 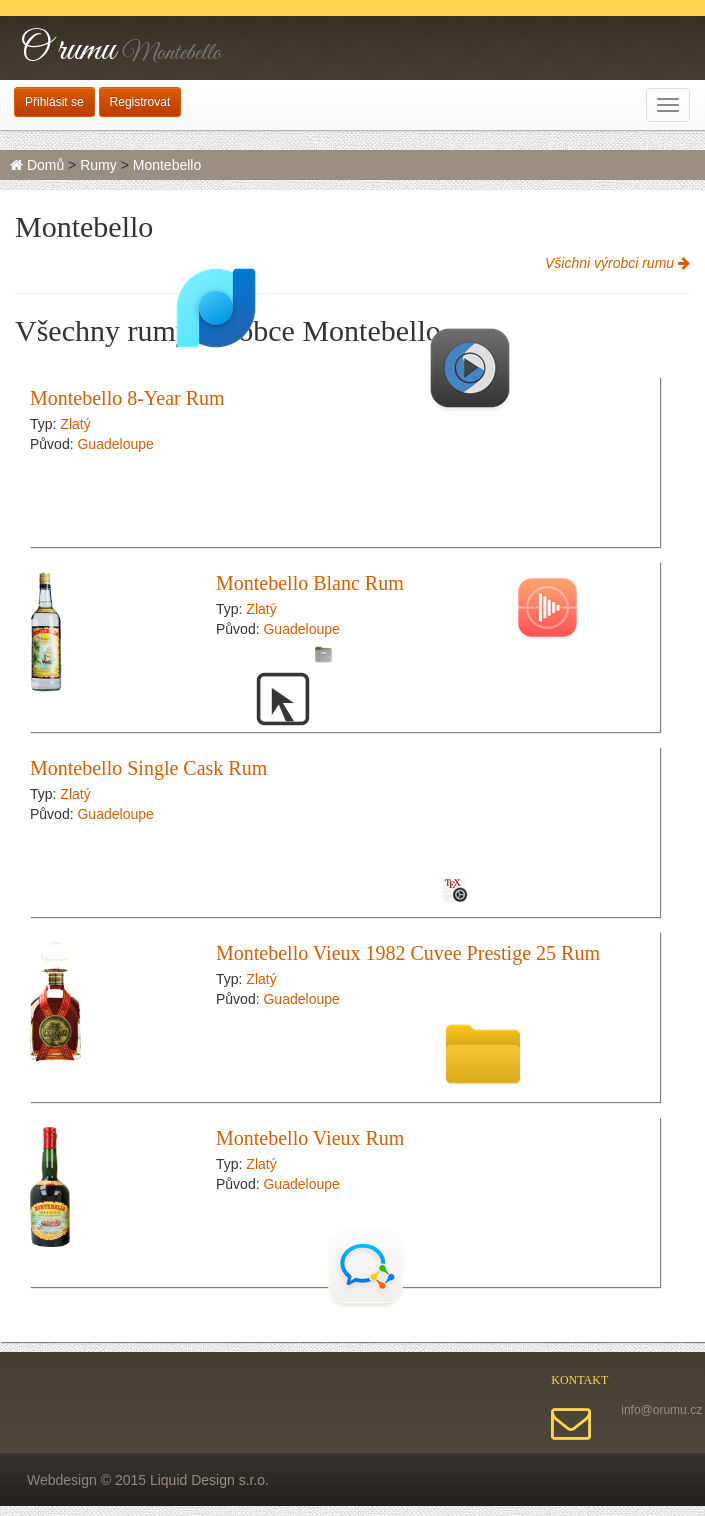 I want to click on open WeCom (WeChat Work) messaging app, so click(x=365, y=1266).